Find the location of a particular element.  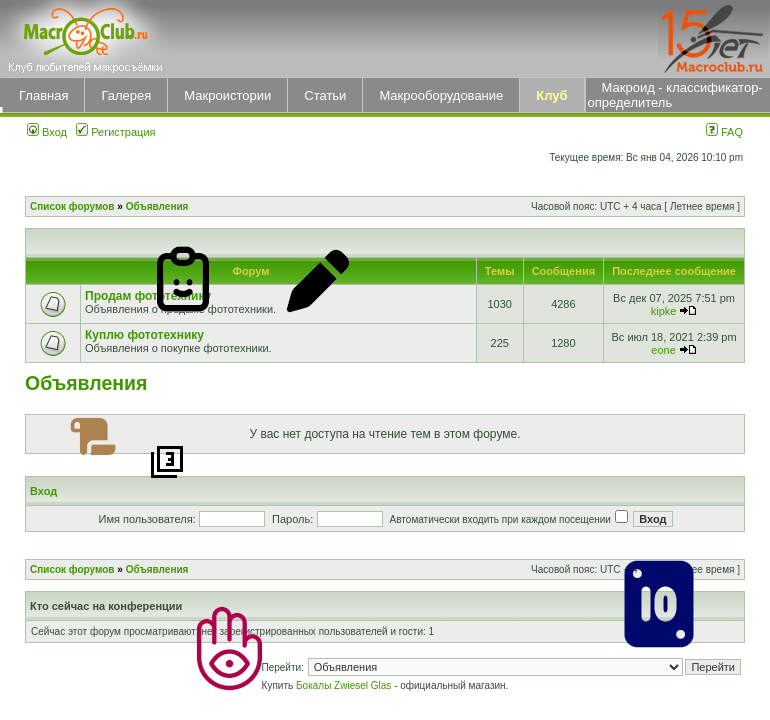

edit or modify content is located at coordinates (318, 281).